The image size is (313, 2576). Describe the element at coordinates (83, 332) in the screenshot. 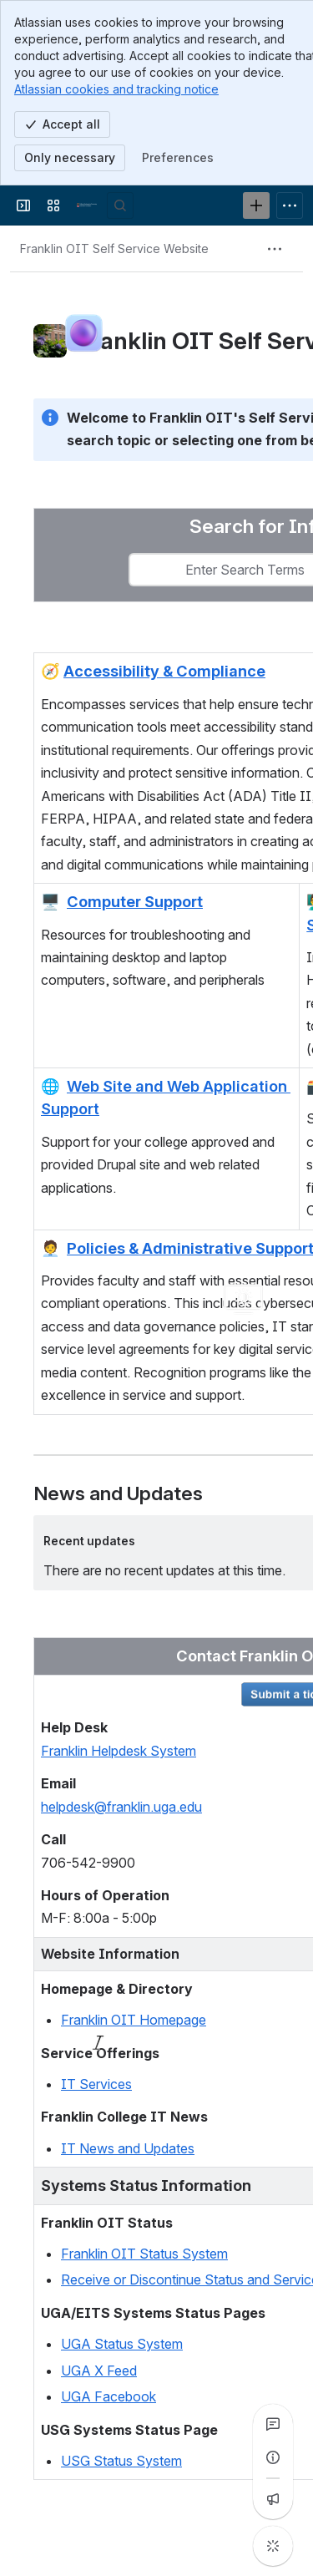

I see `open OrbStack container management app` at that location.